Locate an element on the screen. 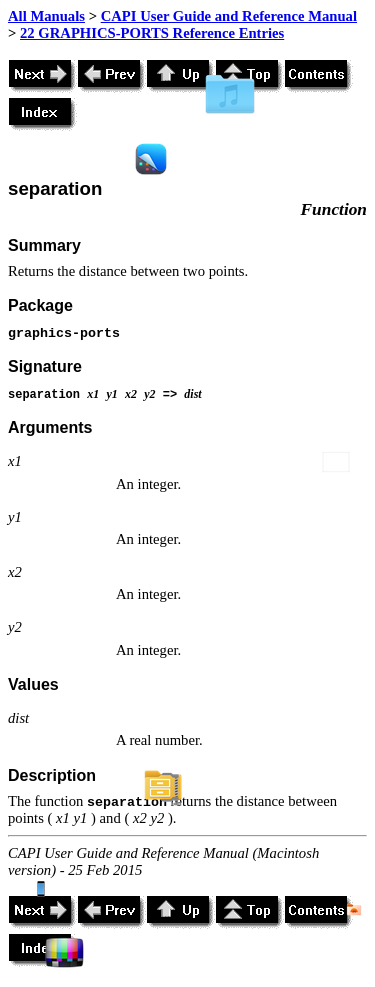 This screenshot has width=375, height=987. indicates media library is being generated or indexed is located at coordinates (64, 954).